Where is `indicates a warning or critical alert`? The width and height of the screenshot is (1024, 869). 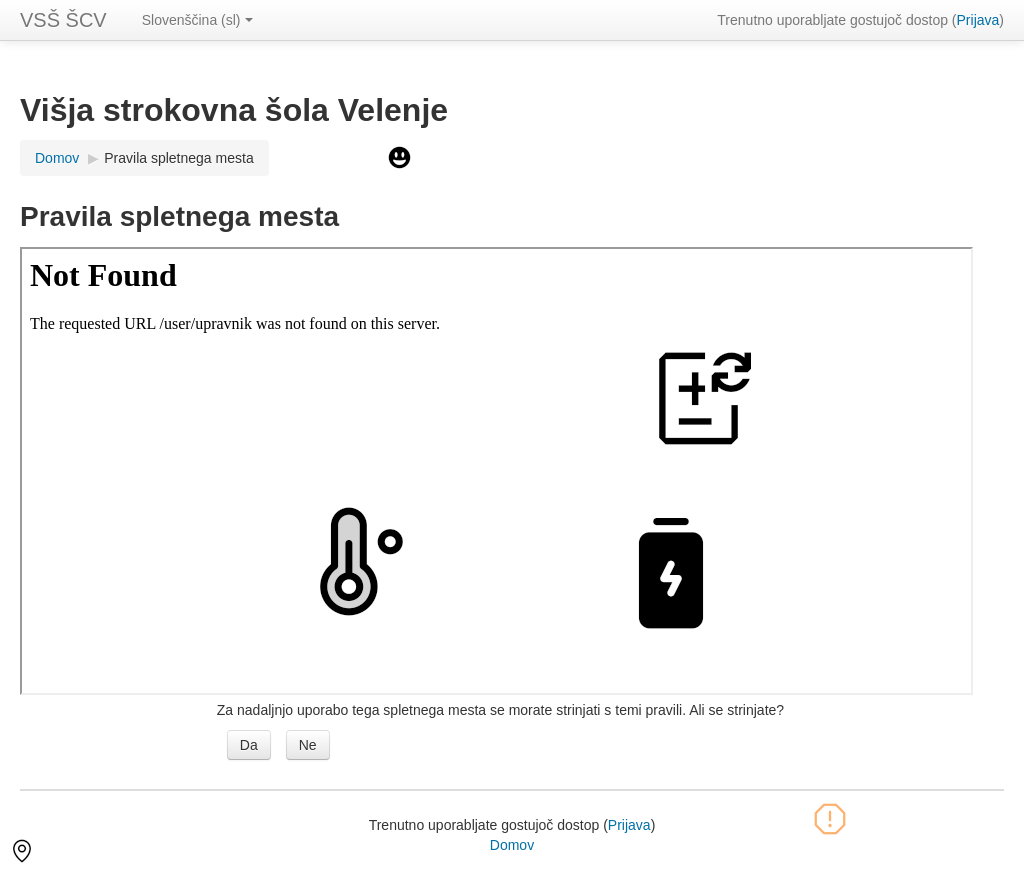
indicates a warning or critical alert is located at coordinates (830, 819).